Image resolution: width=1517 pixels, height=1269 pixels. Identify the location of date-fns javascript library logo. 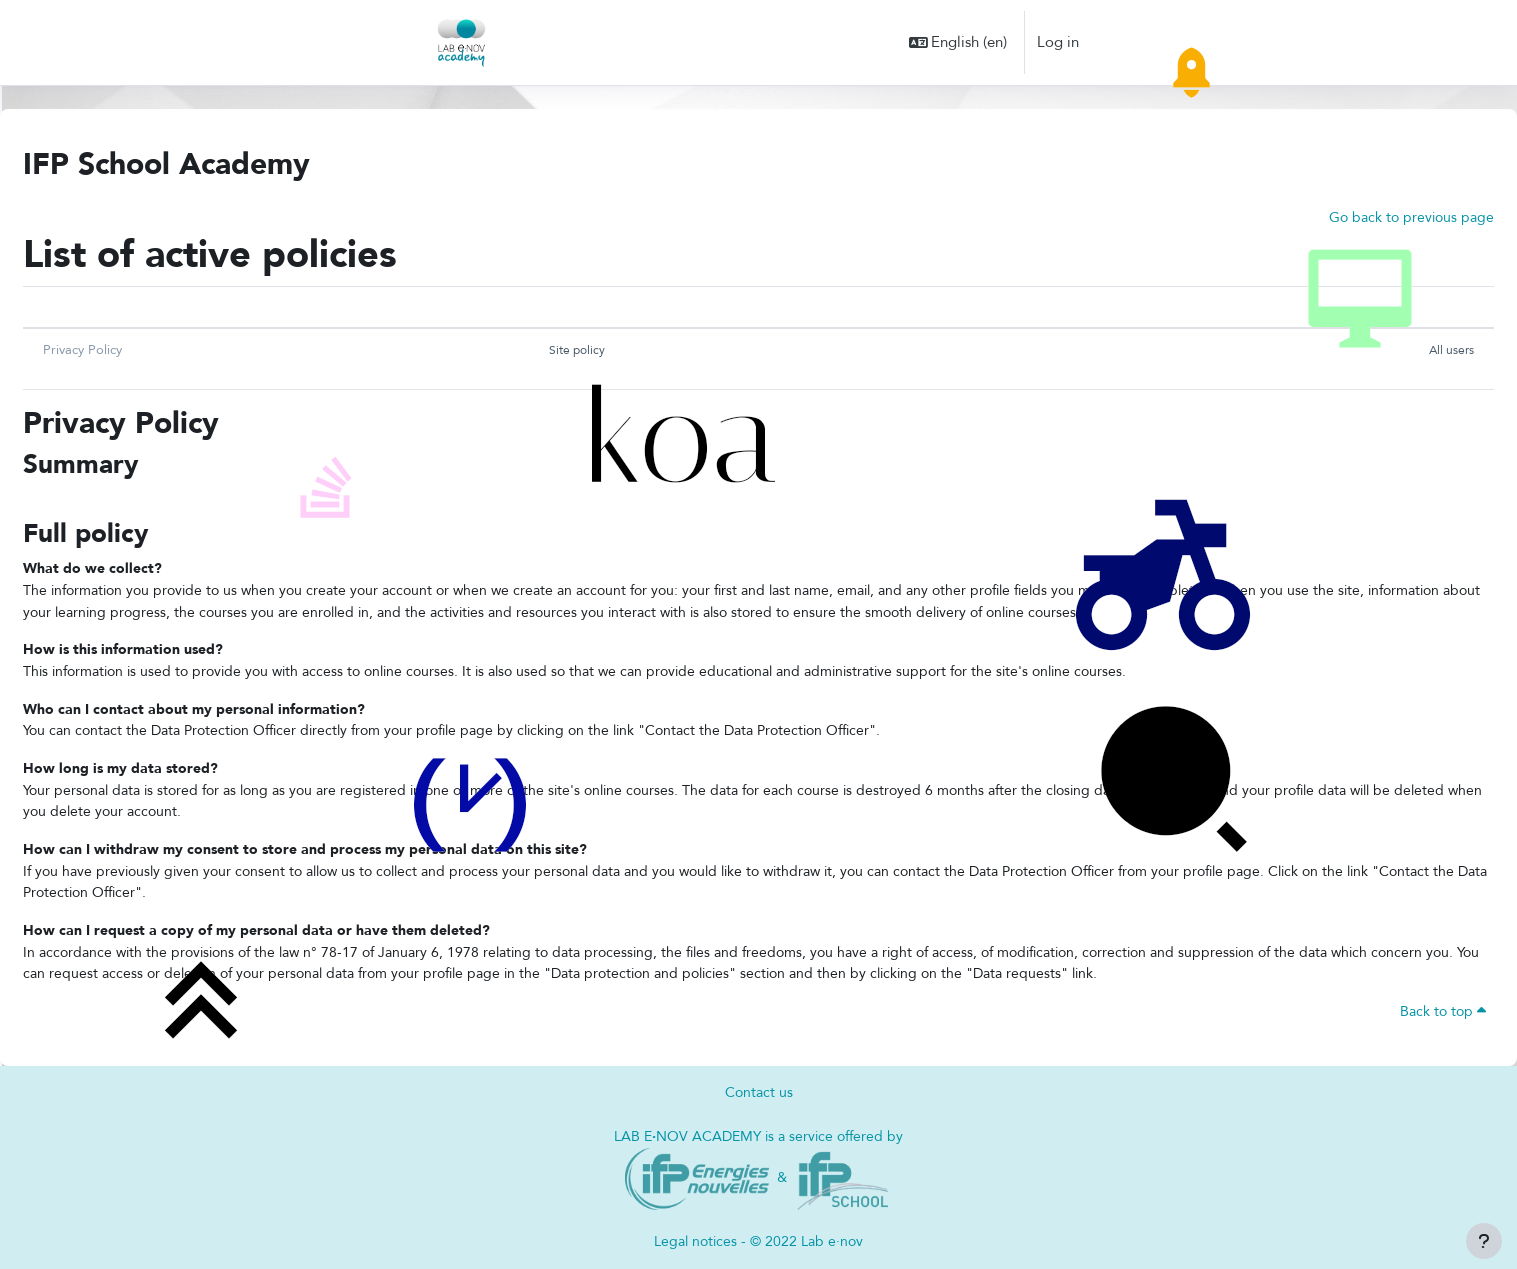
(470, 805).